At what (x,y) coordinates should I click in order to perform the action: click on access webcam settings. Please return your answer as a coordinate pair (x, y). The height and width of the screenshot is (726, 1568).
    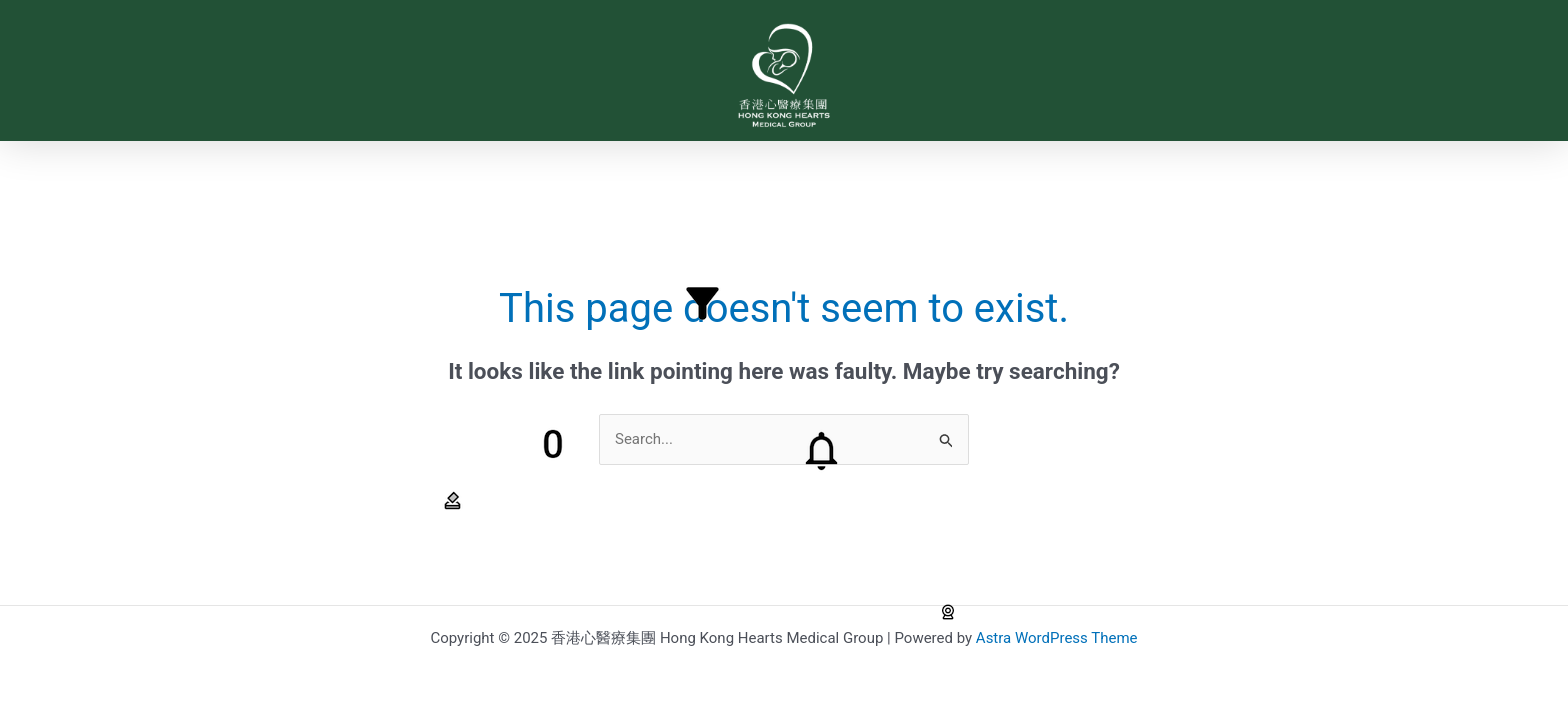
    Looking at the image, I should click on (948, 612).